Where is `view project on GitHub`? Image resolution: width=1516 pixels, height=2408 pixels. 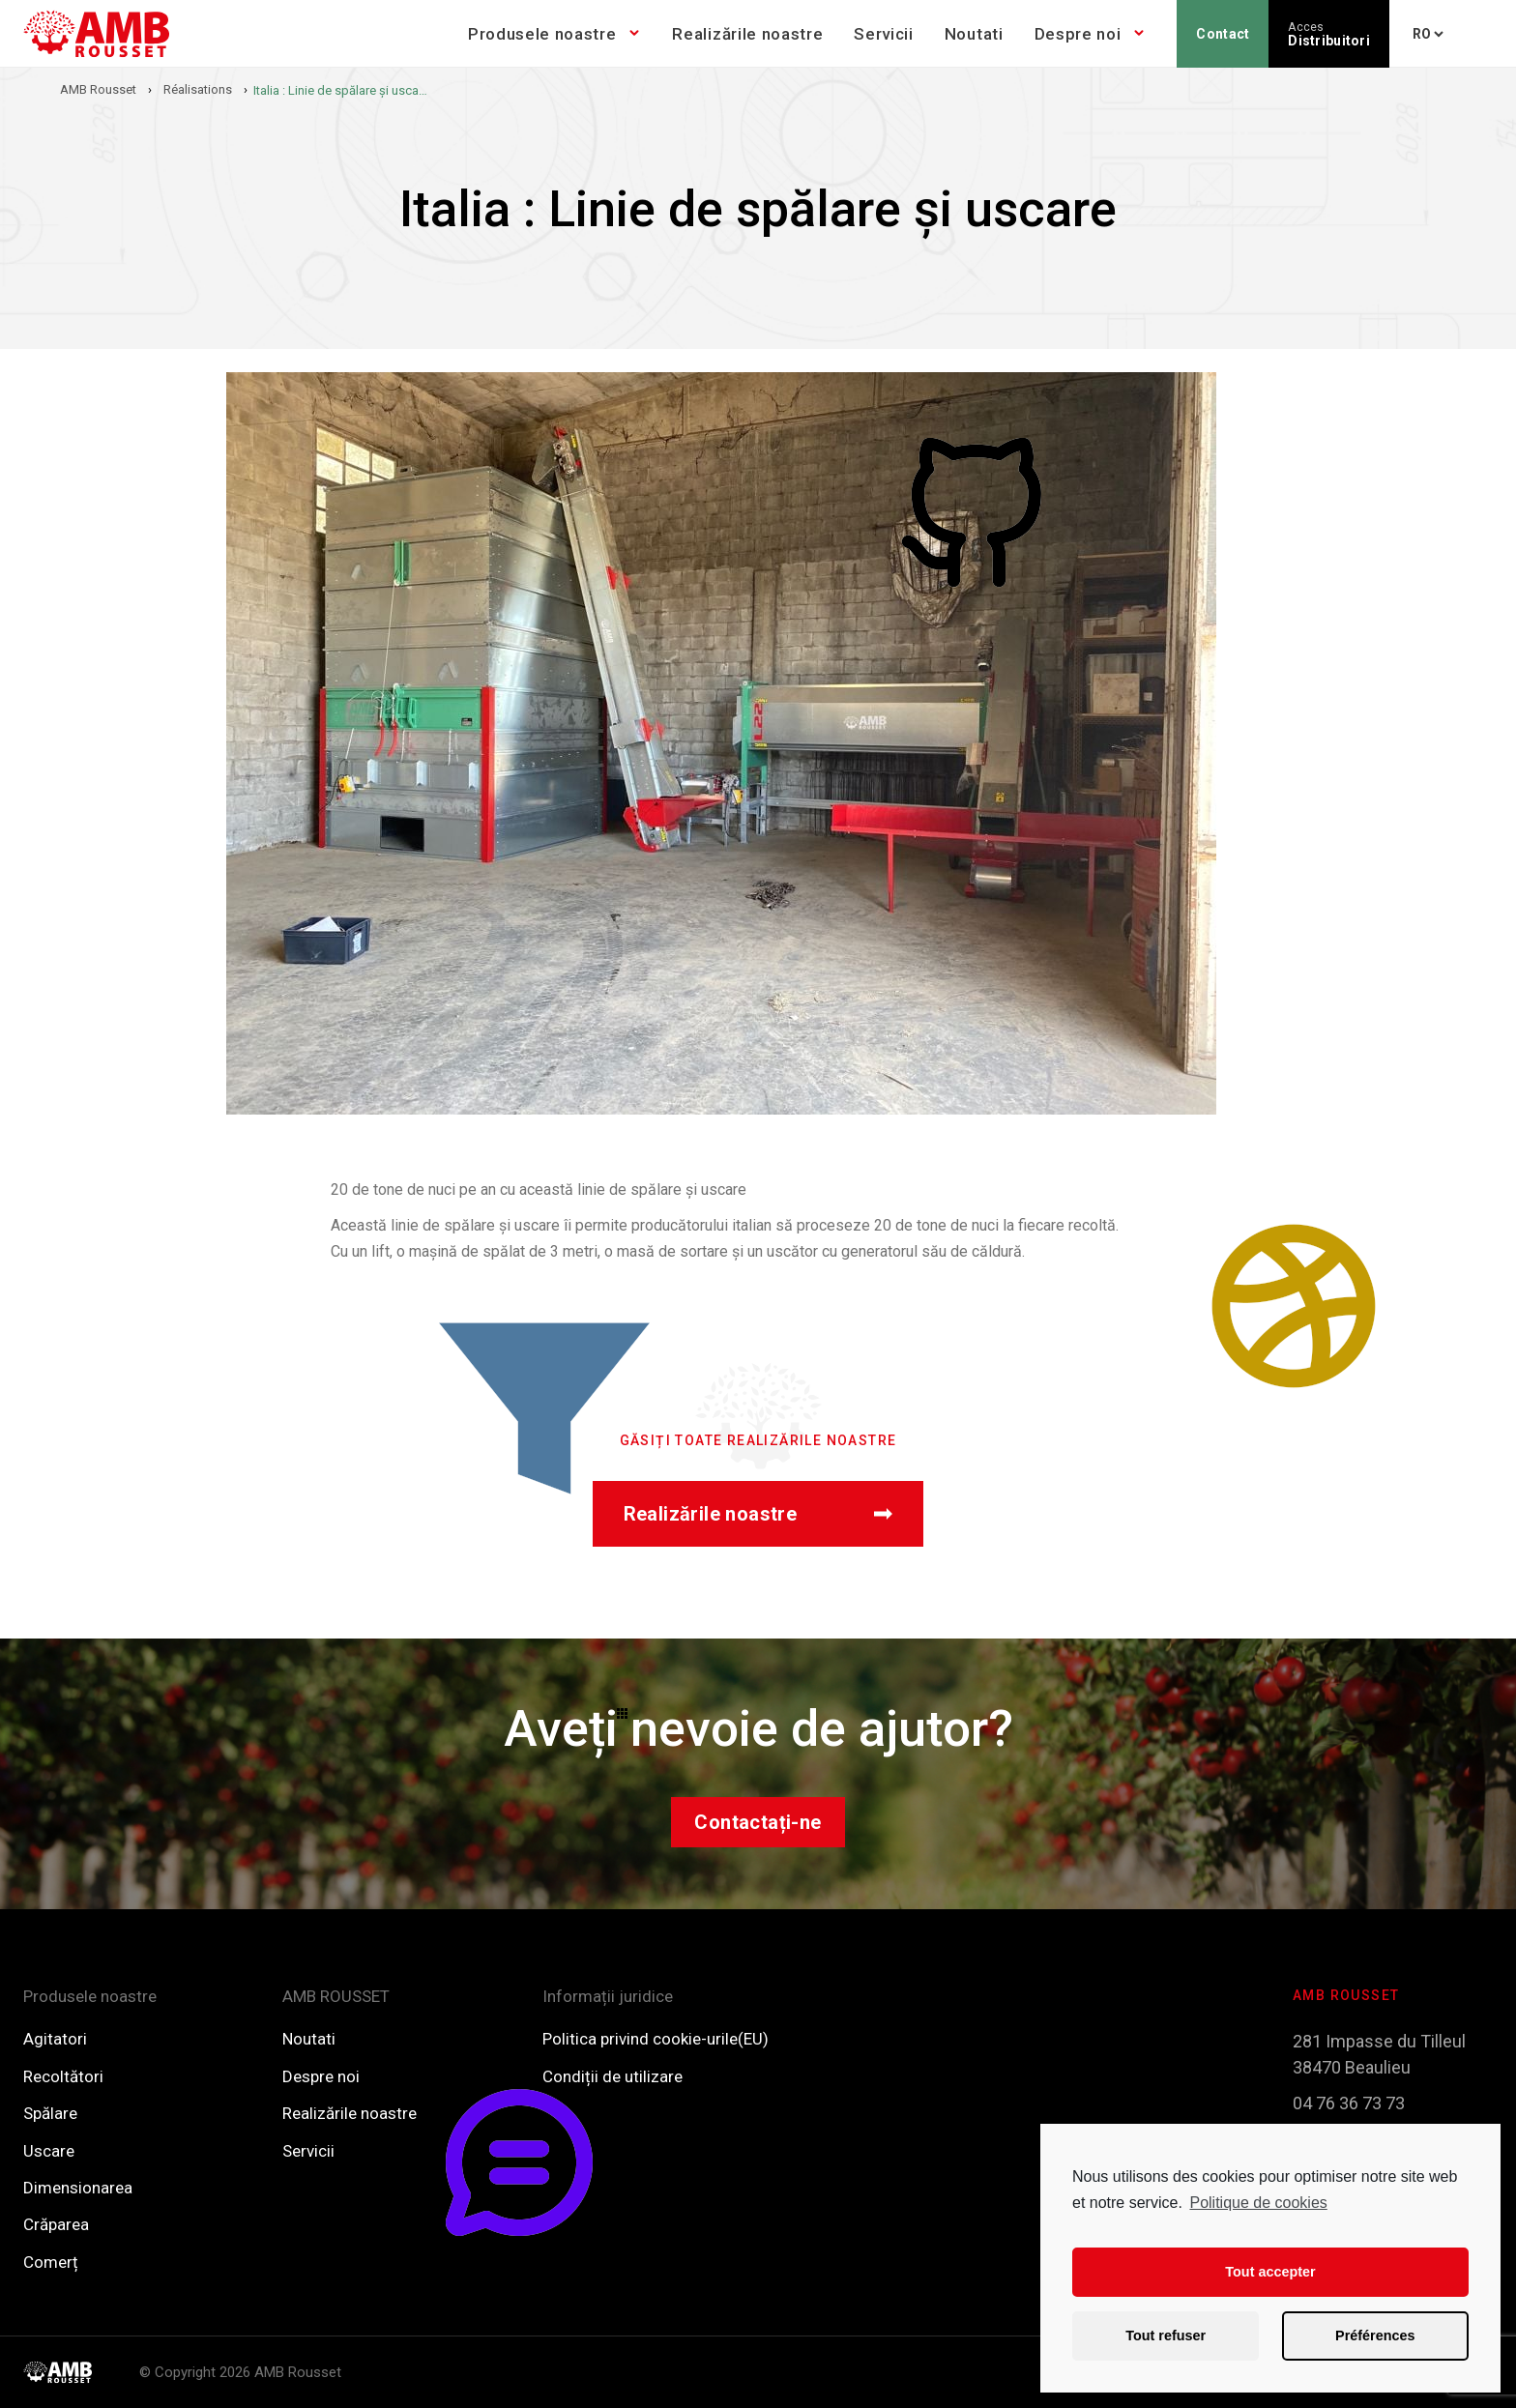
view project on GitHub is located at coordinates (973, 515).